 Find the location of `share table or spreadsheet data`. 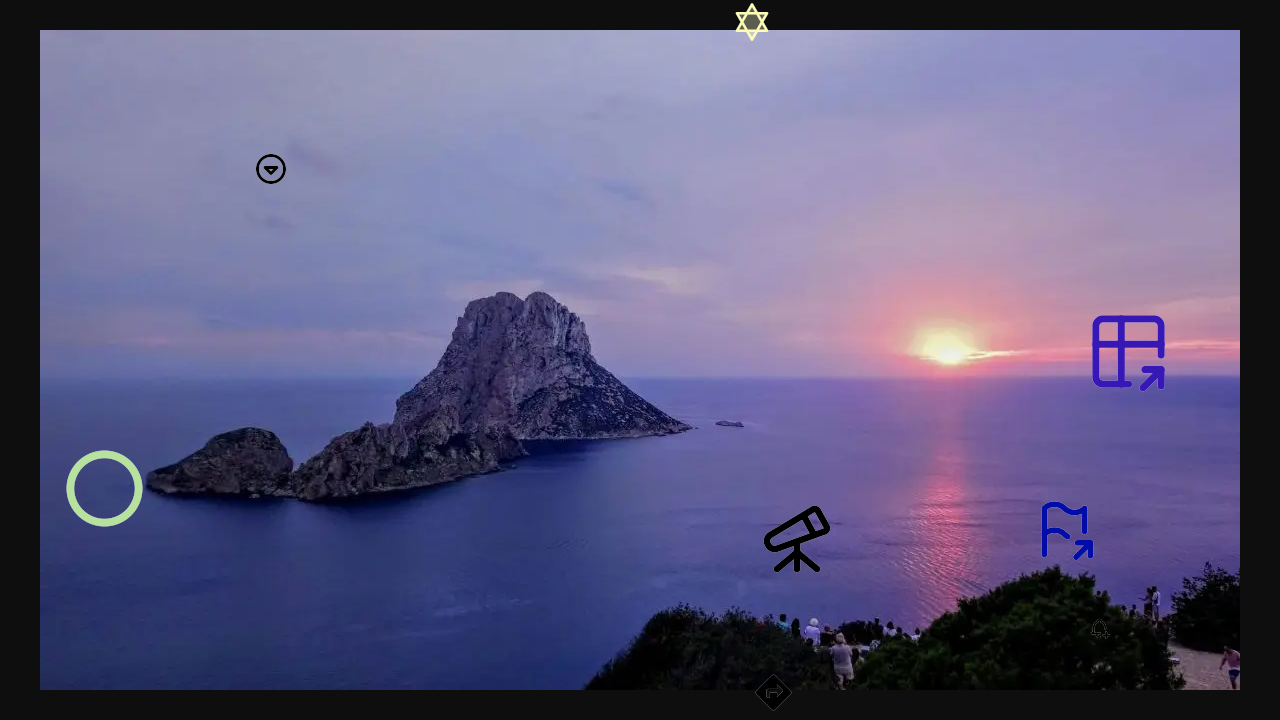

share table or spreadsheet data is located at coordinates (1128, 351).